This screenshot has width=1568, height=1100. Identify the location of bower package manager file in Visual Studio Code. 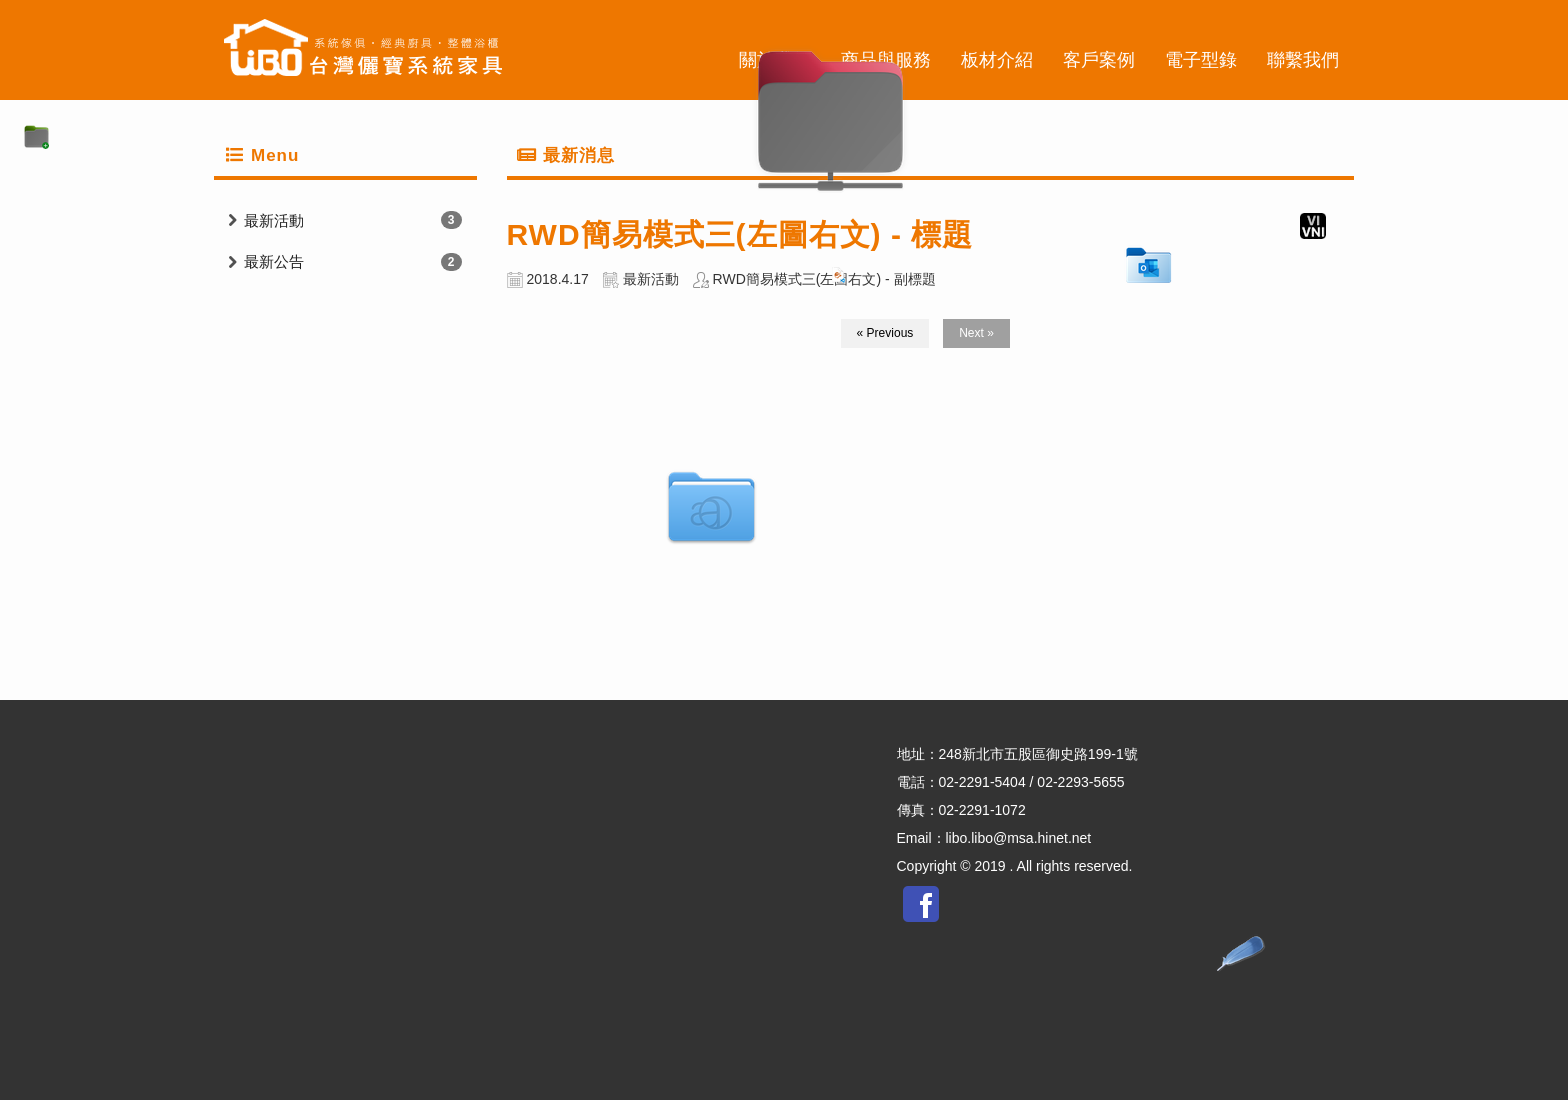
(838, 275).